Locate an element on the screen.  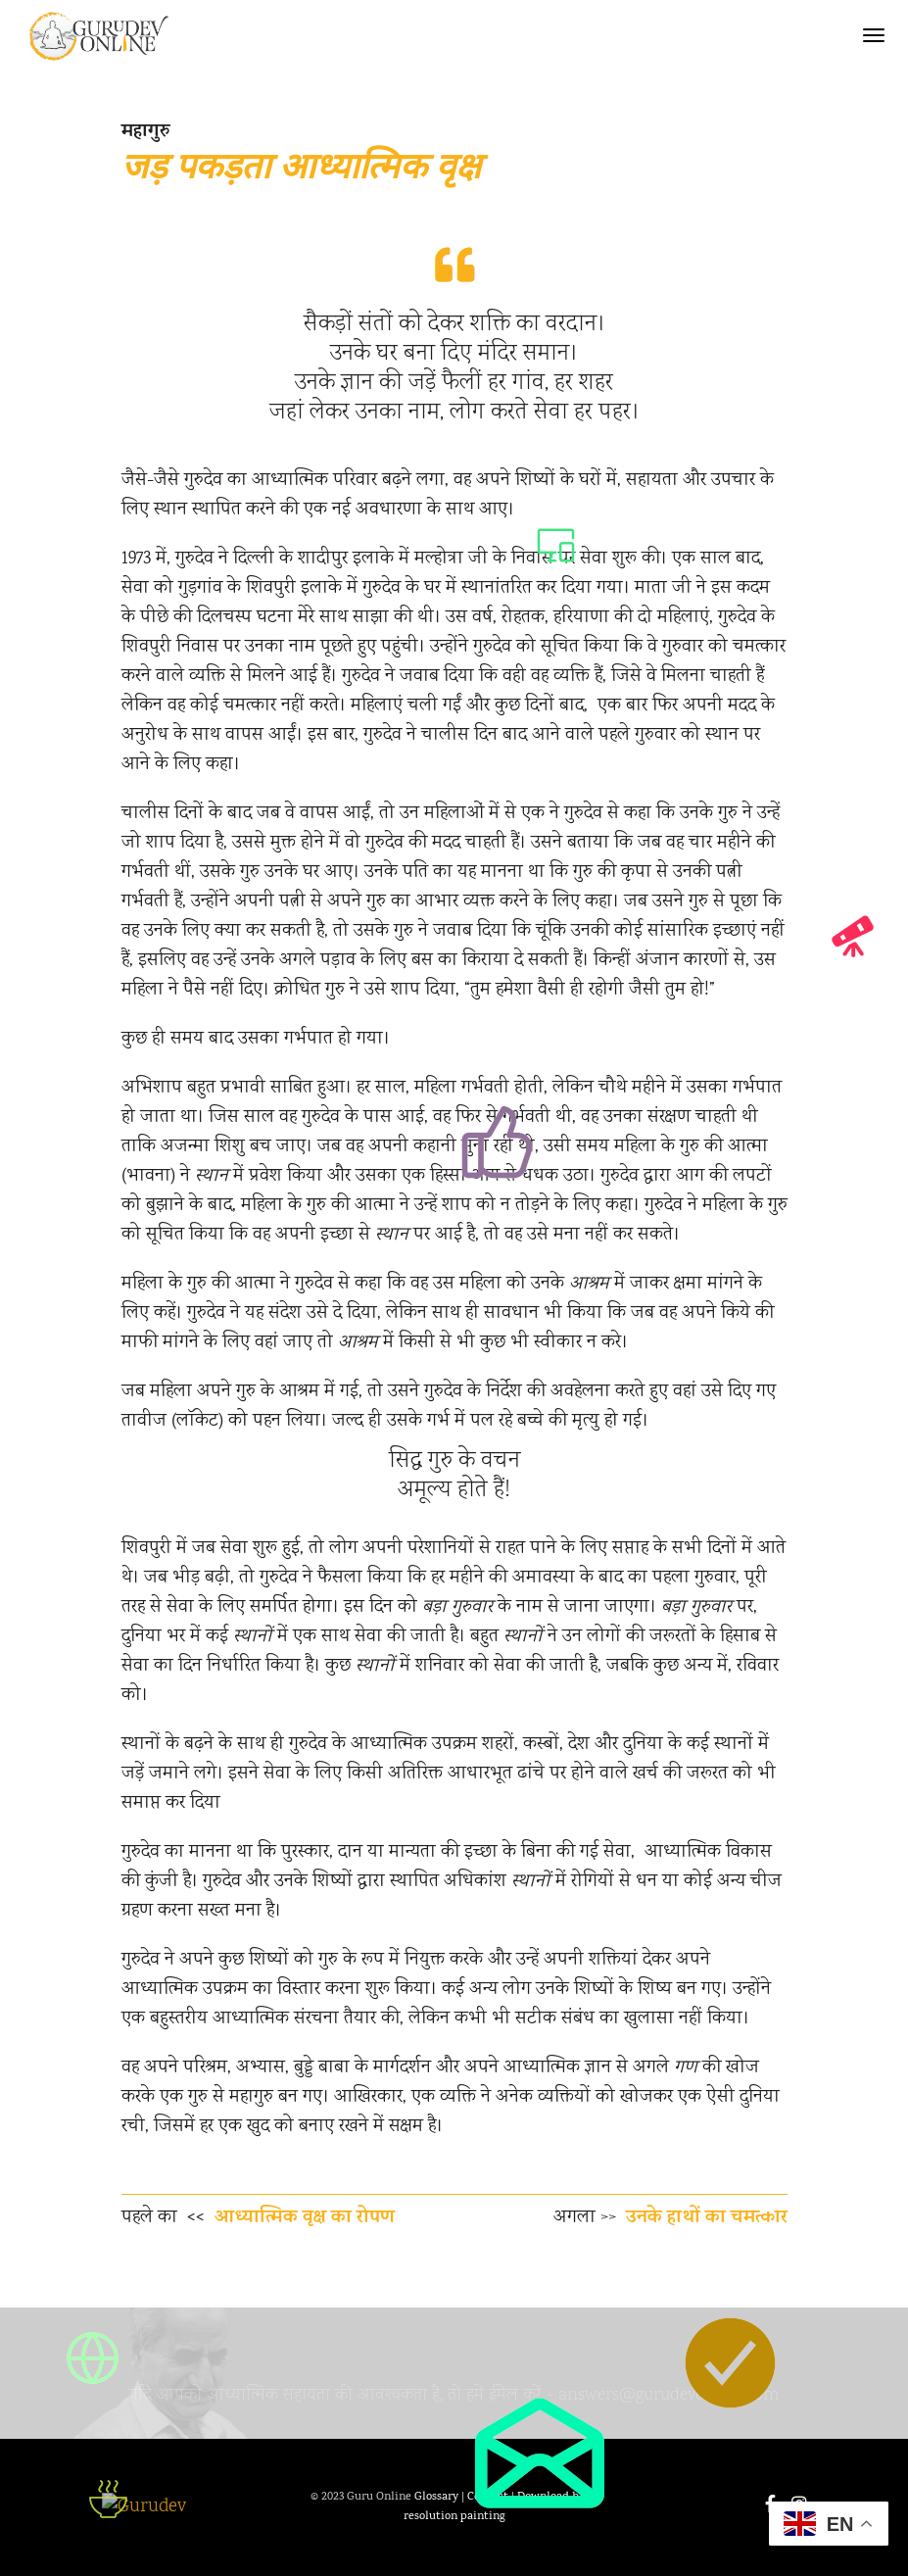
manage connected devices is located at coordinates (555, 545).